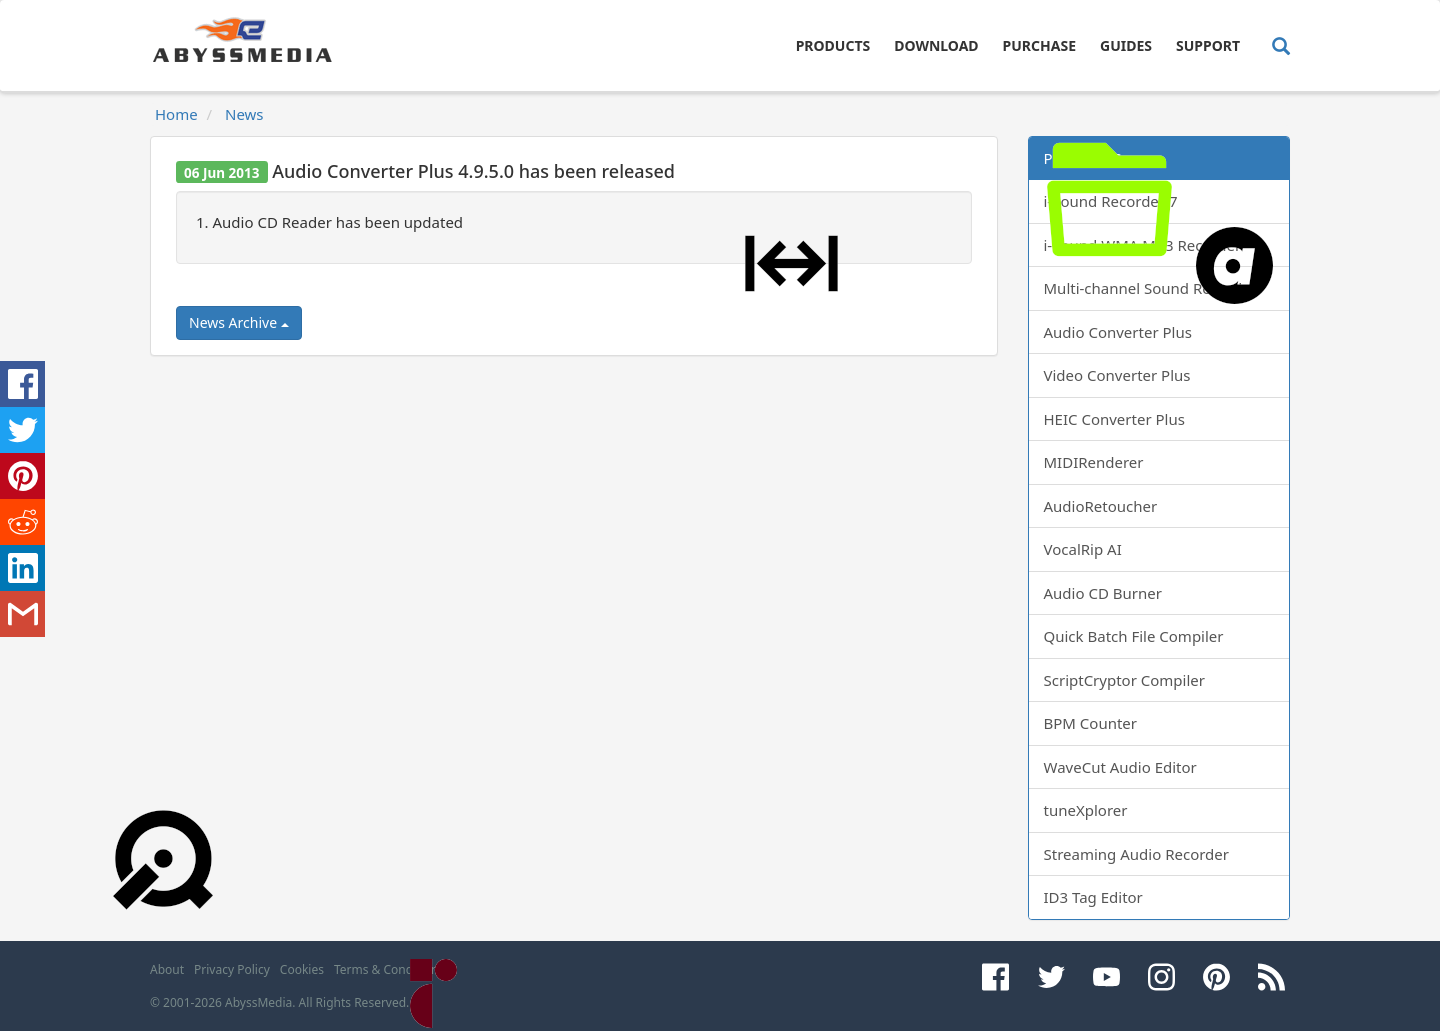 The height and width of the screenshot is (1031, 1440). I want to click on ManageIQ cloud management platform logo, so click(163, 860).